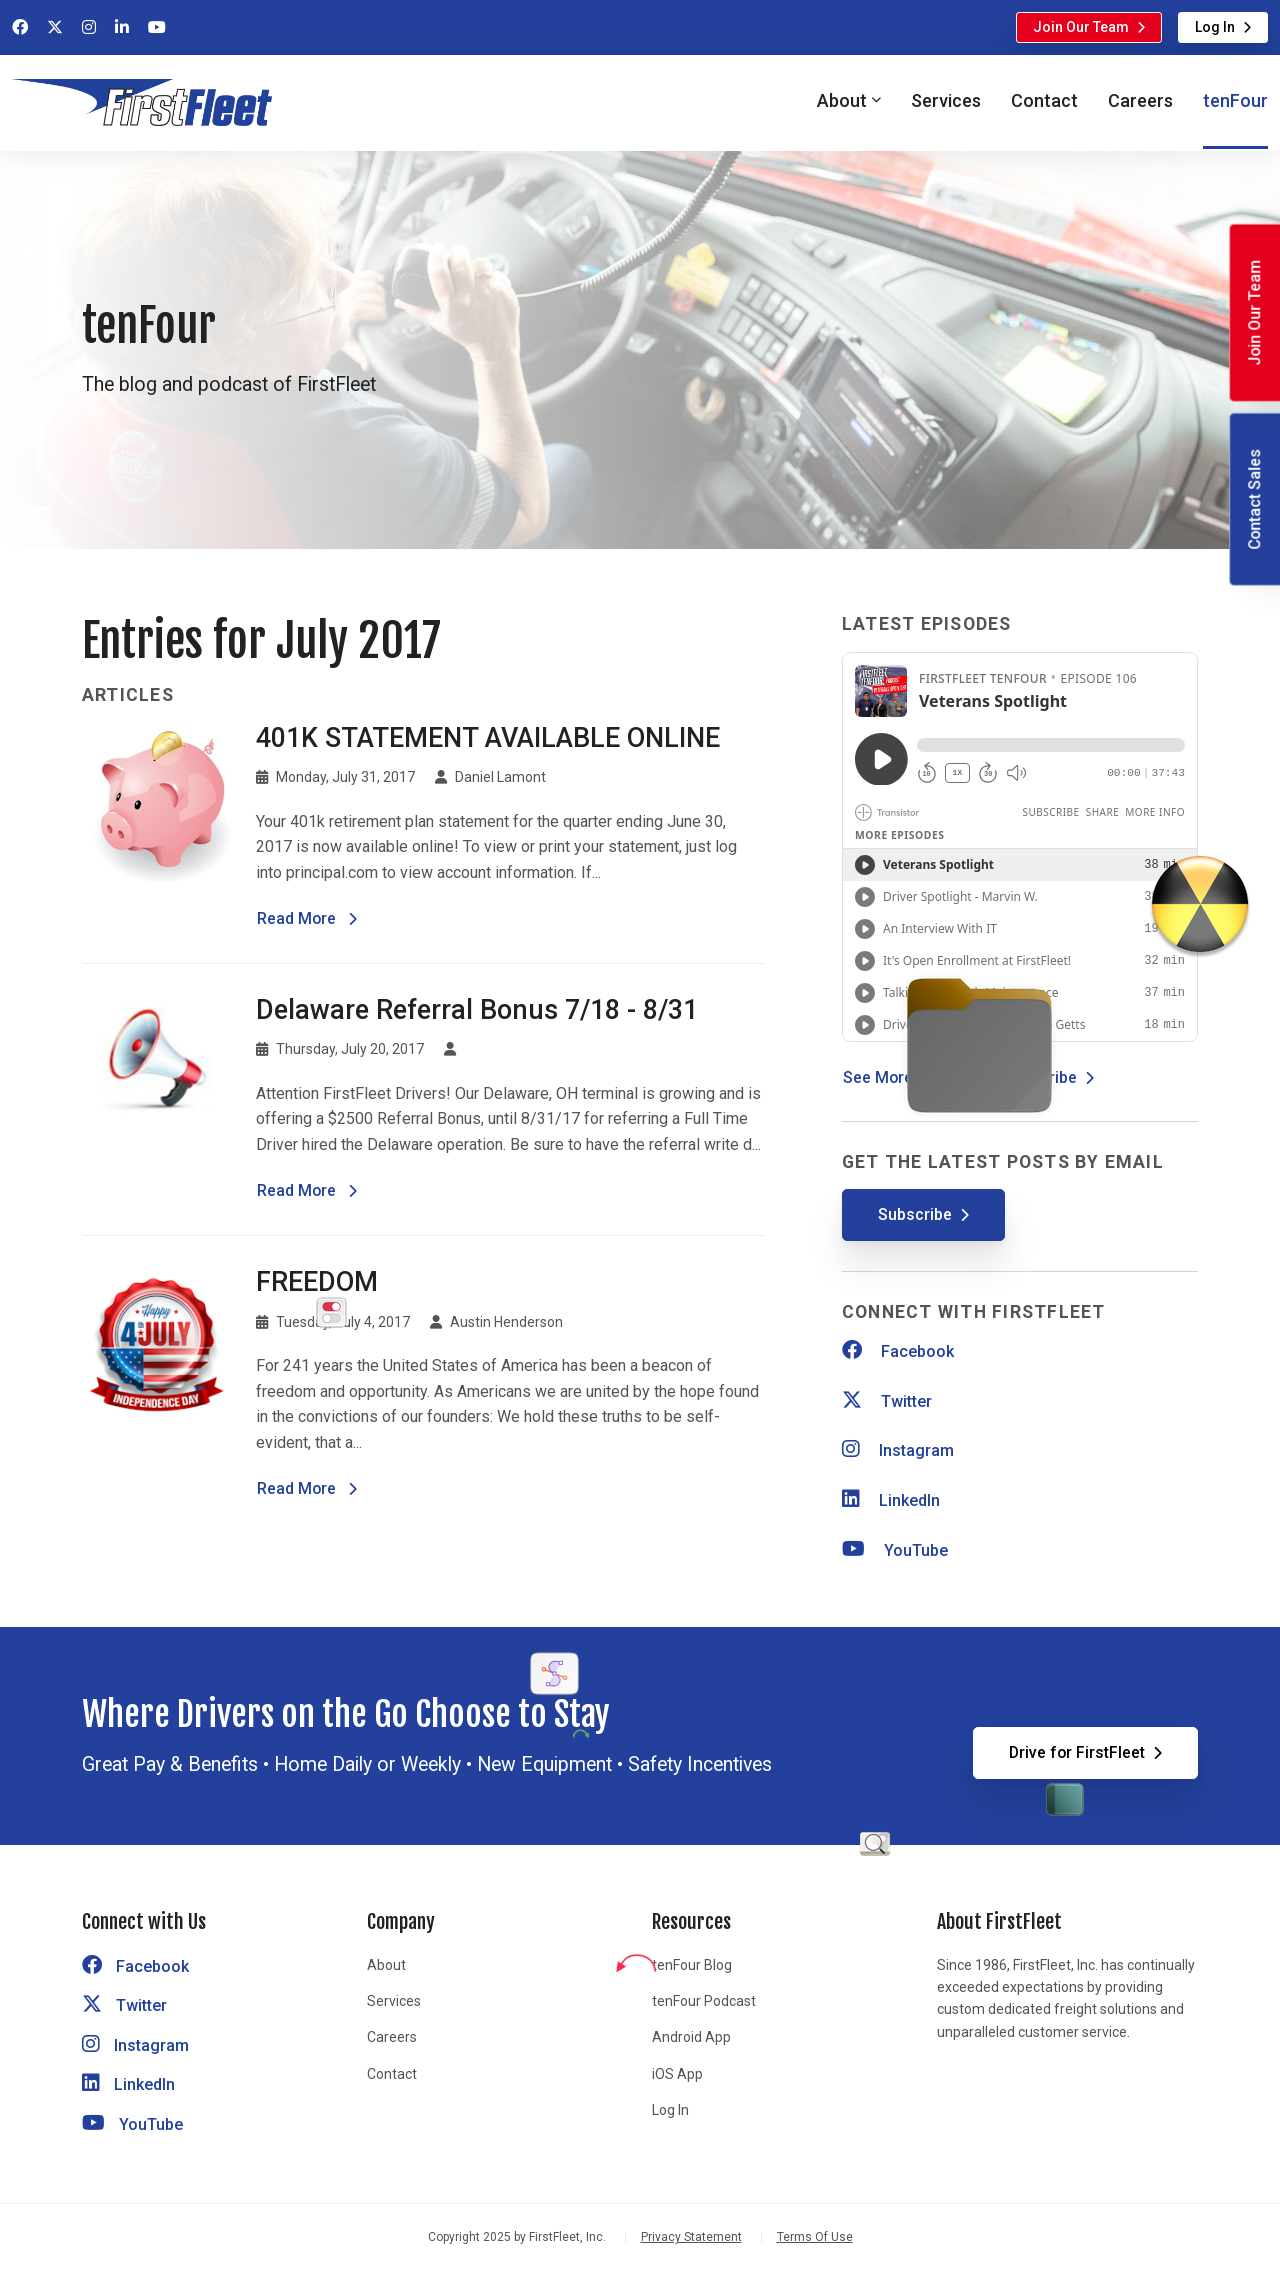  I want to click on burn files to disc, so click(1200, 904).